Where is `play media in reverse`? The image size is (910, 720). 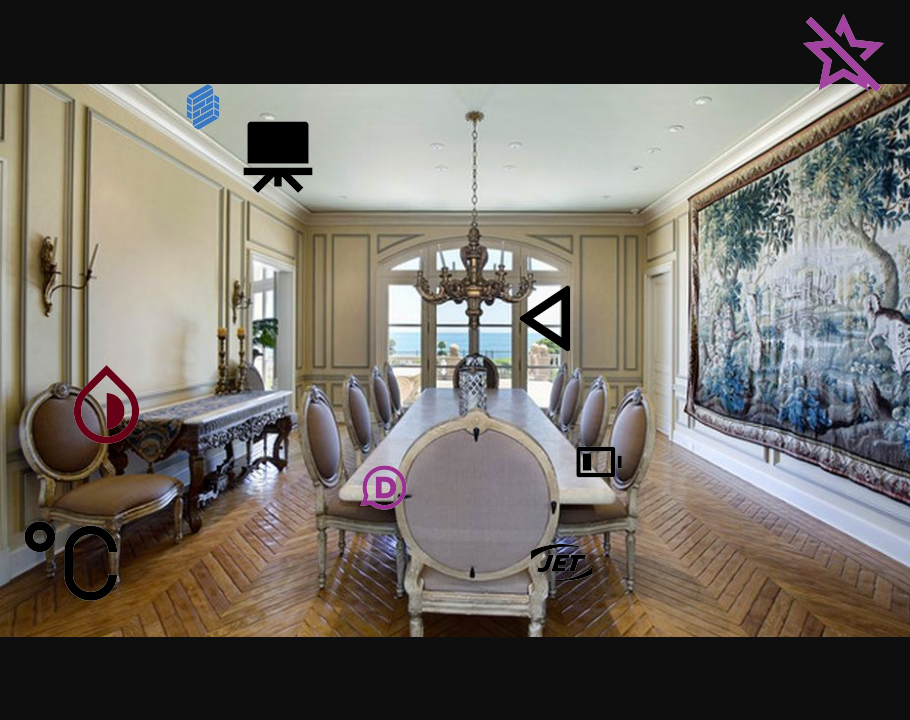 play media in reverse is located at coordinates (552, 318).